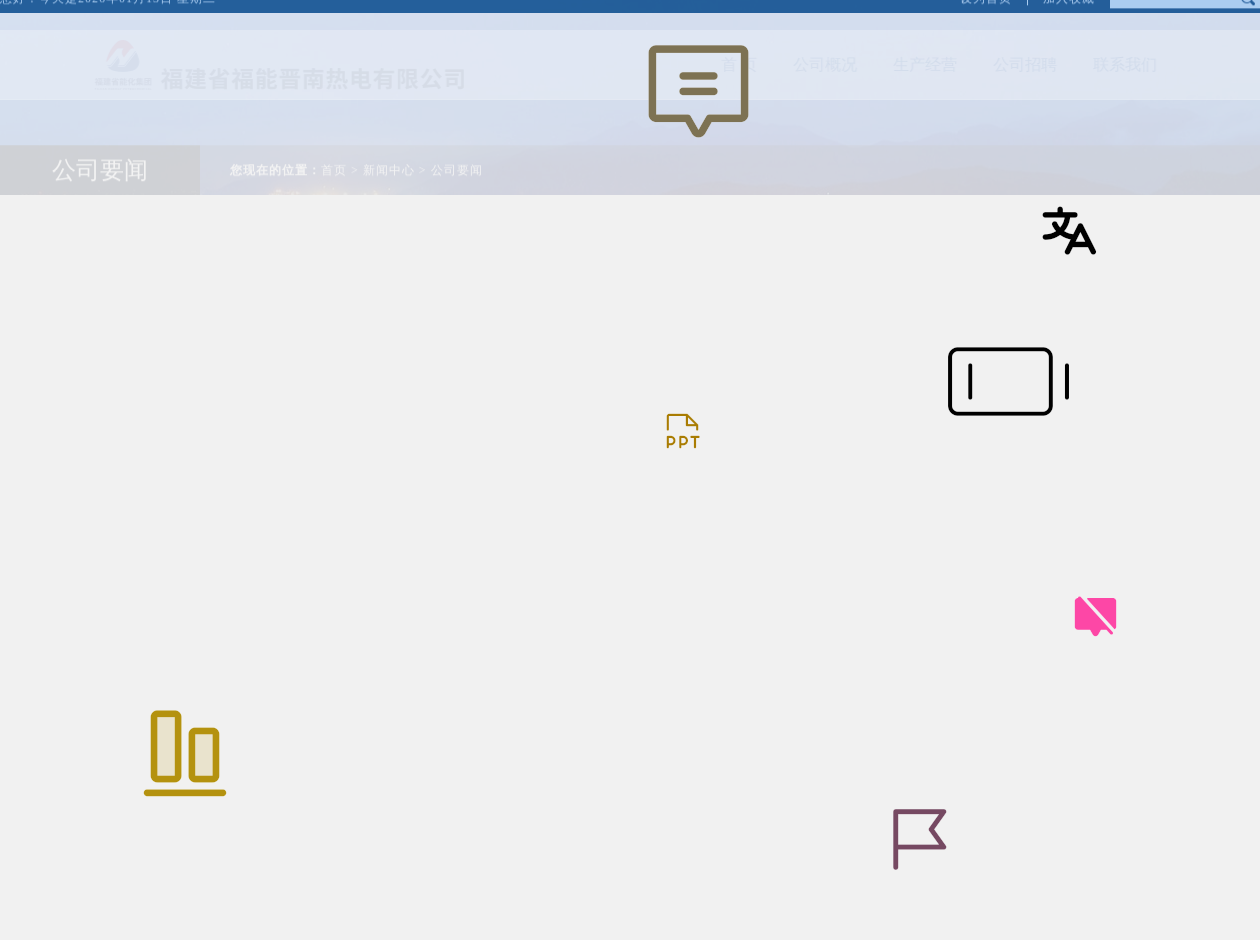 The image size is (1260, 940). Describe the element at coordinates (682, 432) in the screenshot. I see `open a PowerPoint presentation file` at that location.